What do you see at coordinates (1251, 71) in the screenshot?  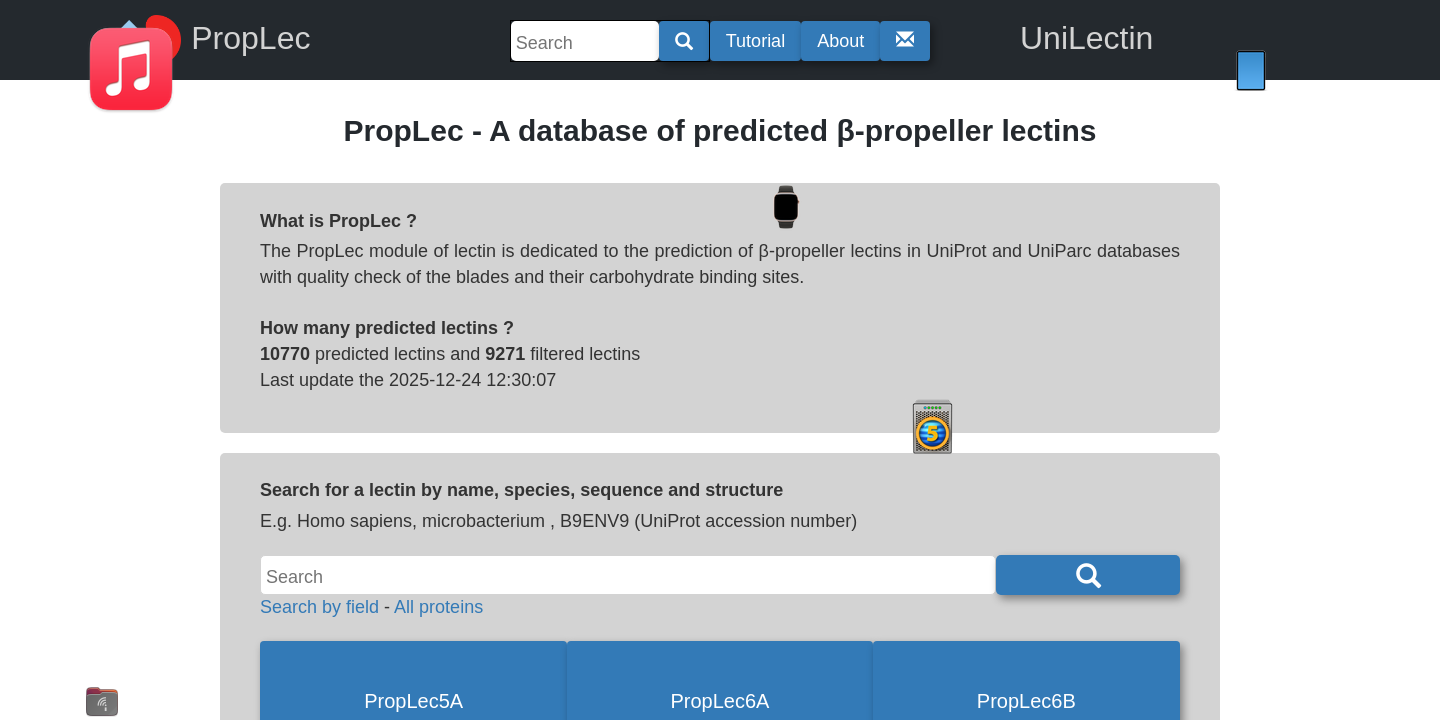 I see `iPad Pro device connected to your system` at bounding box center [1251, 71].